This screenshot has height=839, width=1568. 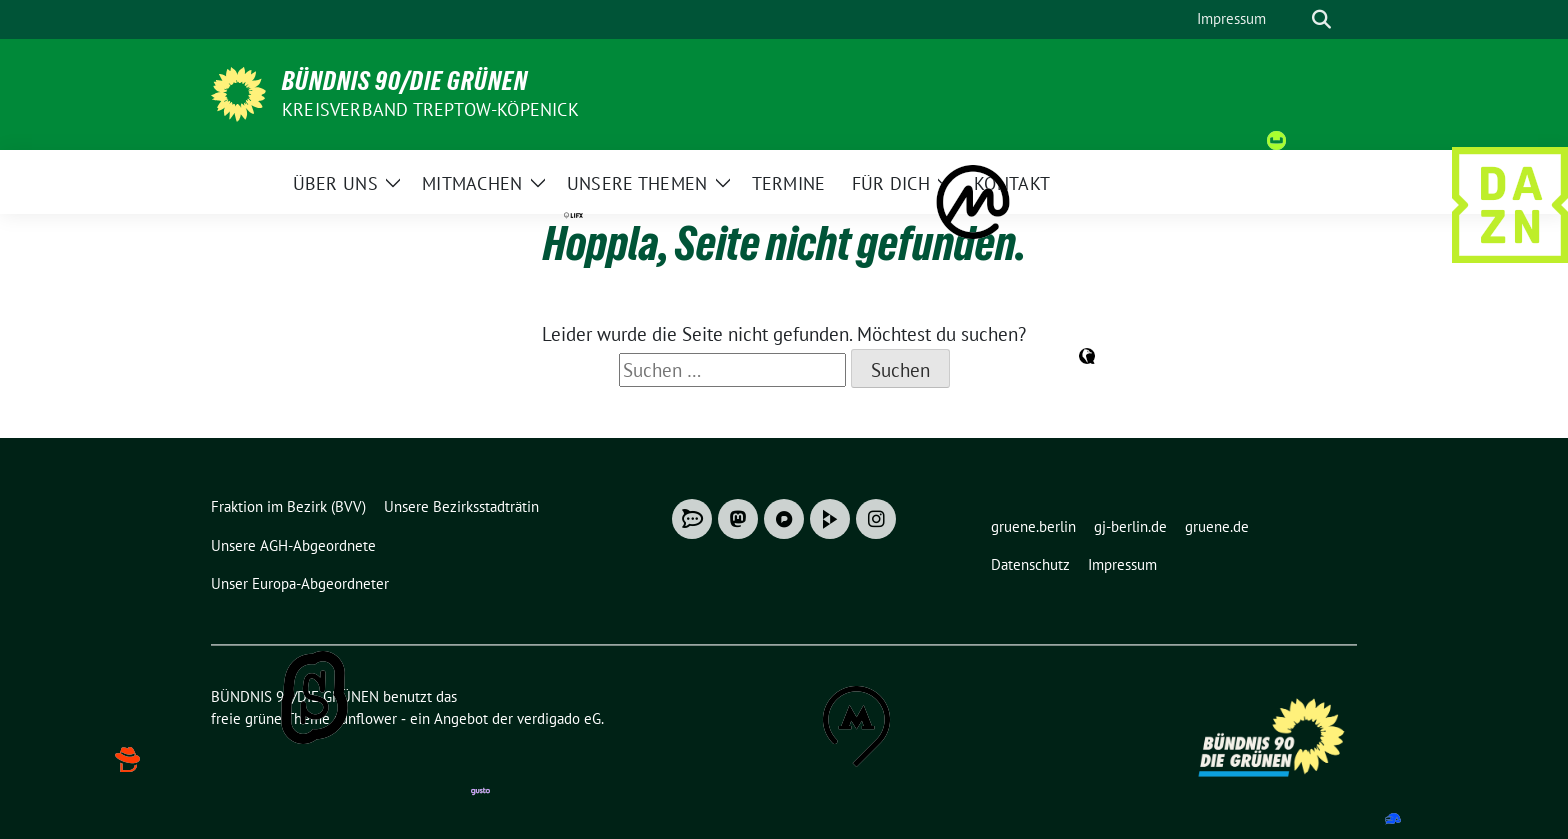 What do you see at coordinates (1276, 140) in the screenshot?
I see `couchbase database service logo` at bounding box center [1276, 140].